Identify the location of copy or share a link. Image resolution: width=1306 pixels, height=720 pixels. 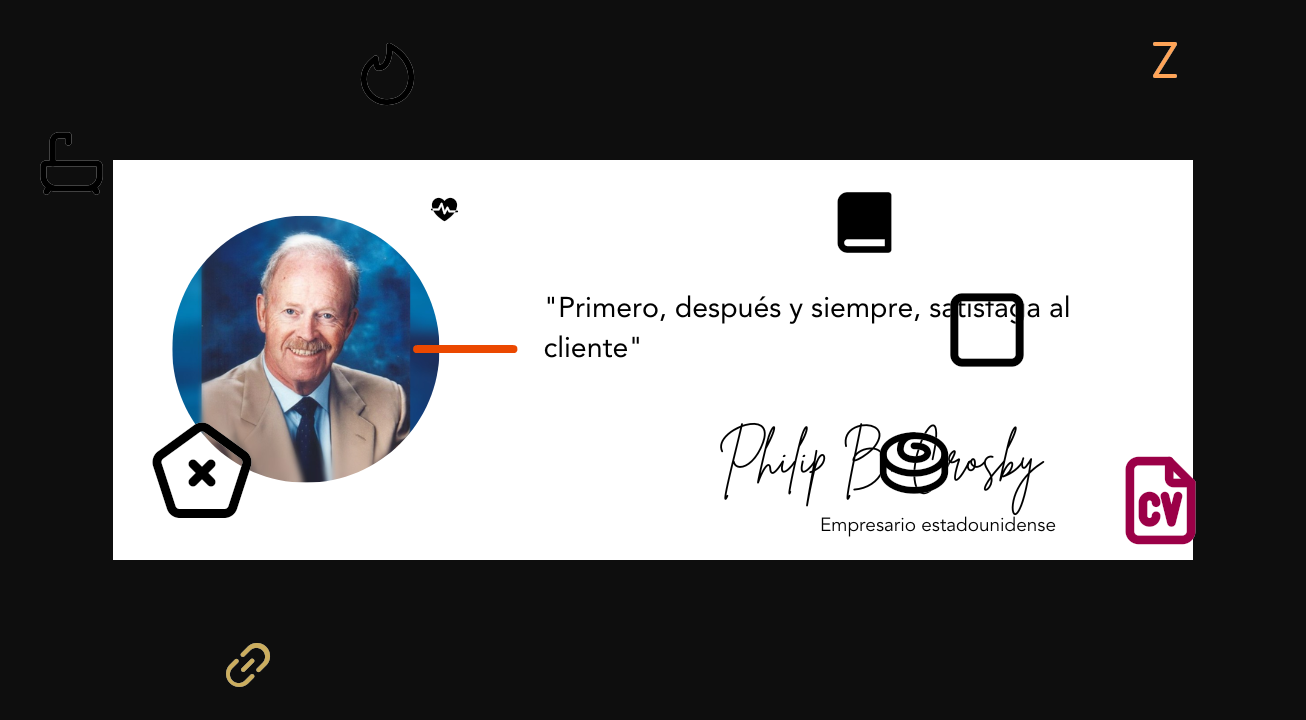
(247, 665).